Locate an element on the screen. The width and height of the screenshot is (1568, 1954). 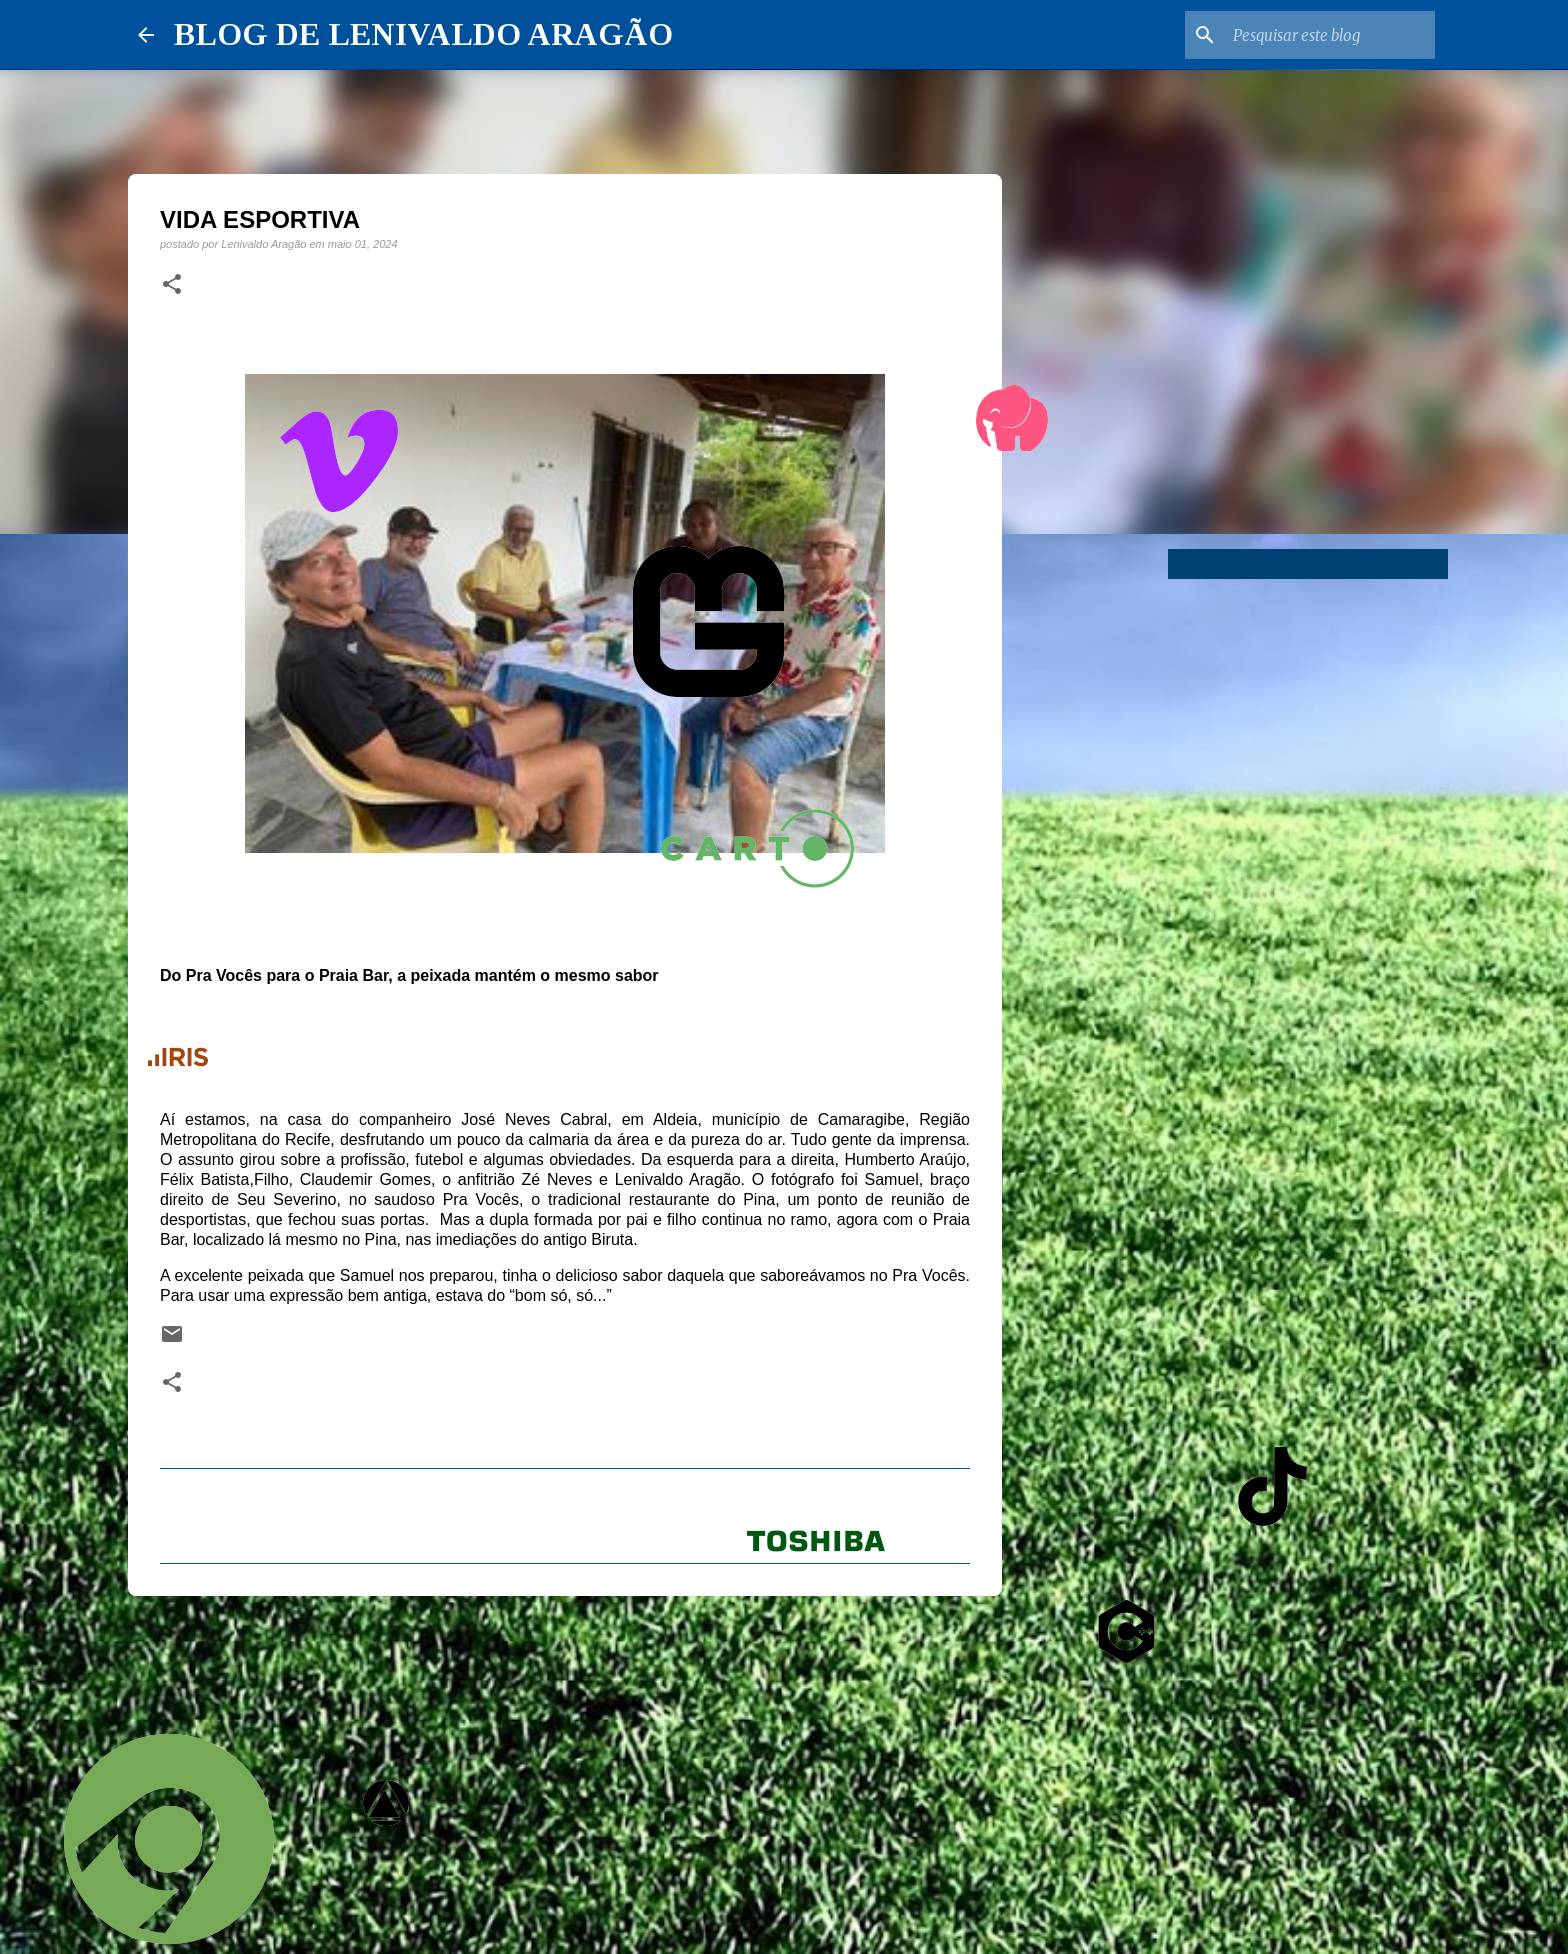
Toshiba brand logo is located at coordinates (816, 1541).